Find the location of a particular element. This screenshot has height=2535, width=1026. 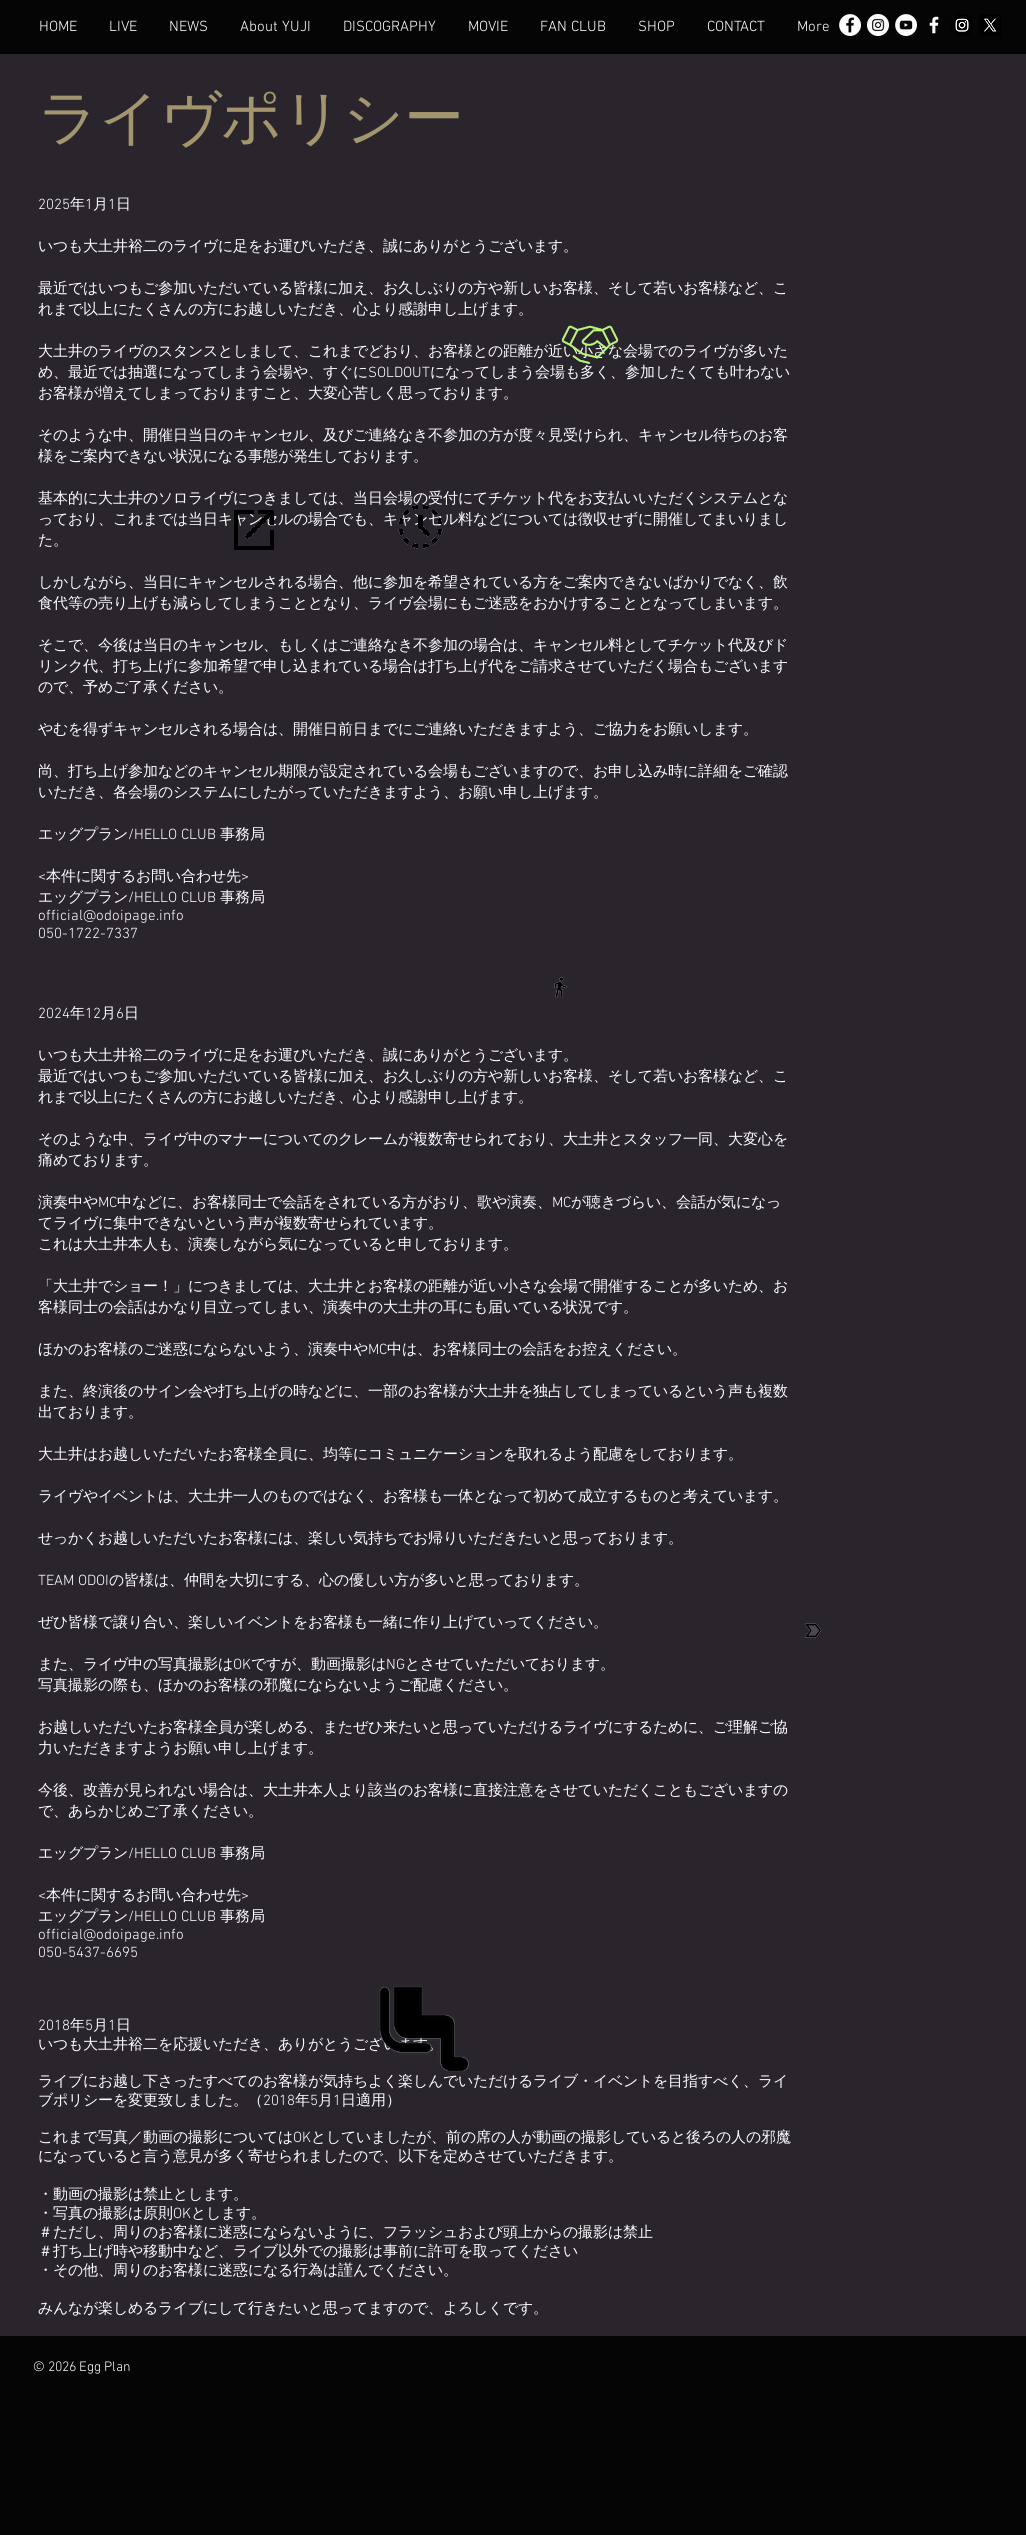

indicates history tracking is disabled is located at coordinates (420, 526).